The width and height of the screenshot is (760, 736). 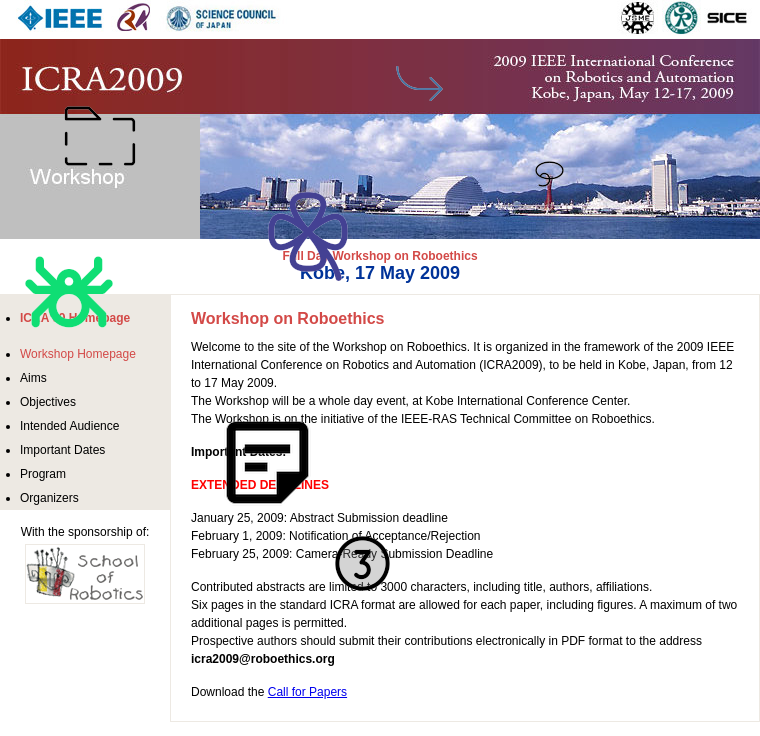 I want to click on reply to a message, so click(x=419, y=83).